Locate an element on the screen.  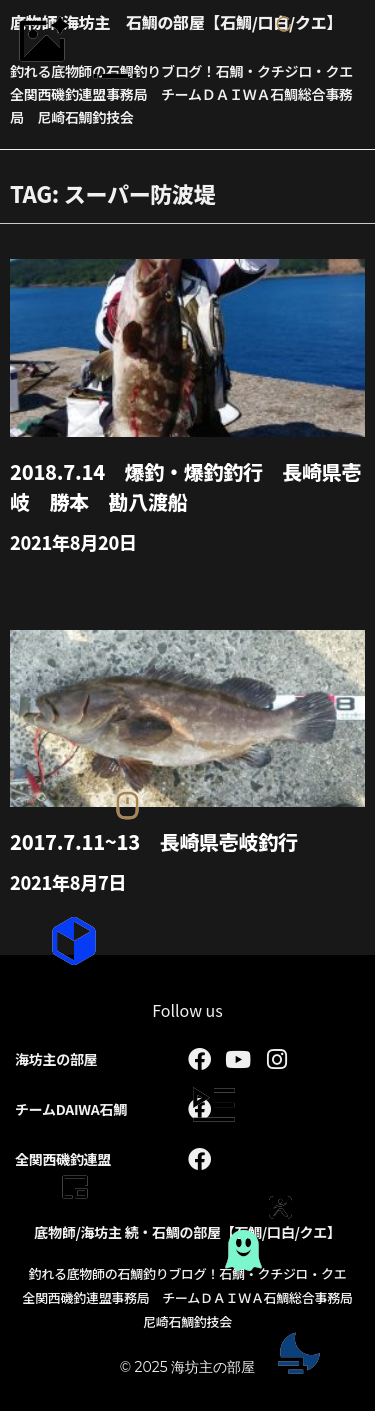
enhance image with AI is located at coordinates (42, 41).